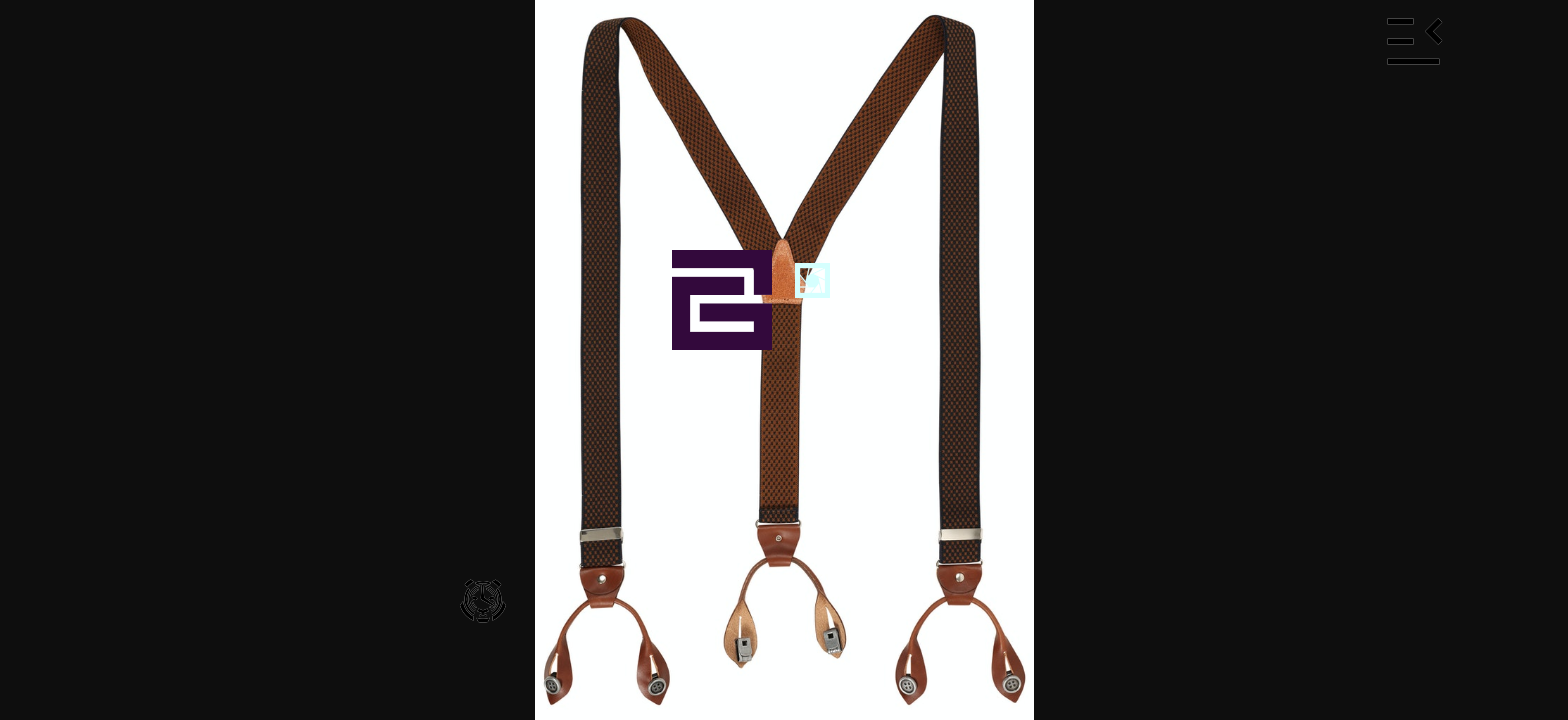 The image size is (1568, 720). Describe the element at coordinates (722, 300) in the screenshot. I see `visit the G2G gaming marketplace` at that location.